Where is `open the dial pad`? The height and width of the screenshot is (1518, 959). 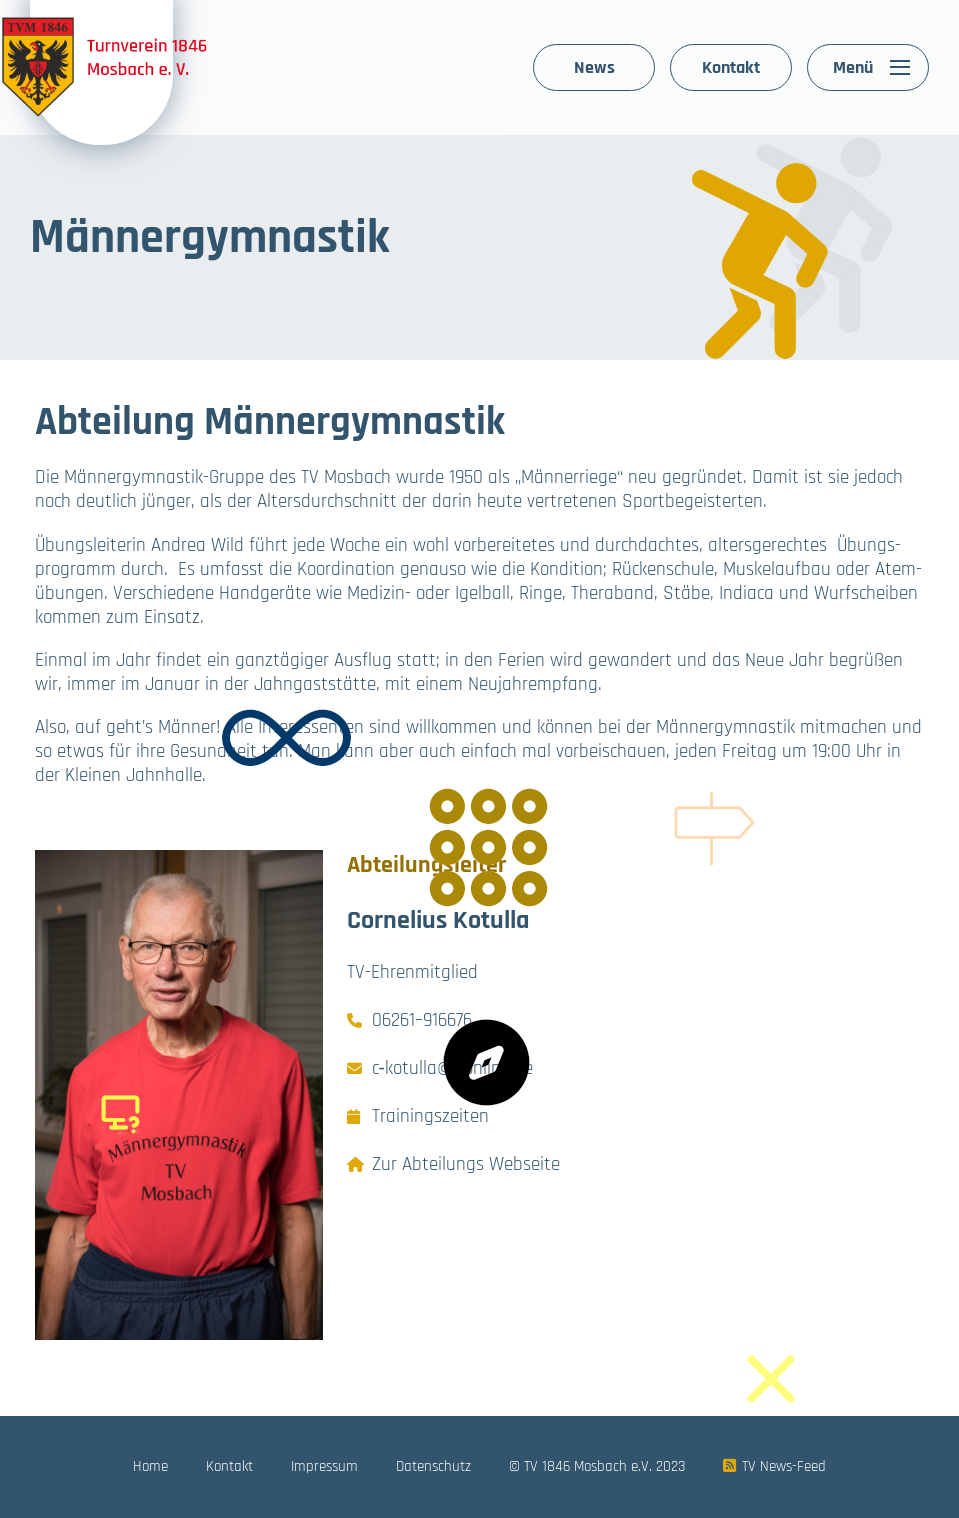 open the dial pad is located at coordinates (488, 847).